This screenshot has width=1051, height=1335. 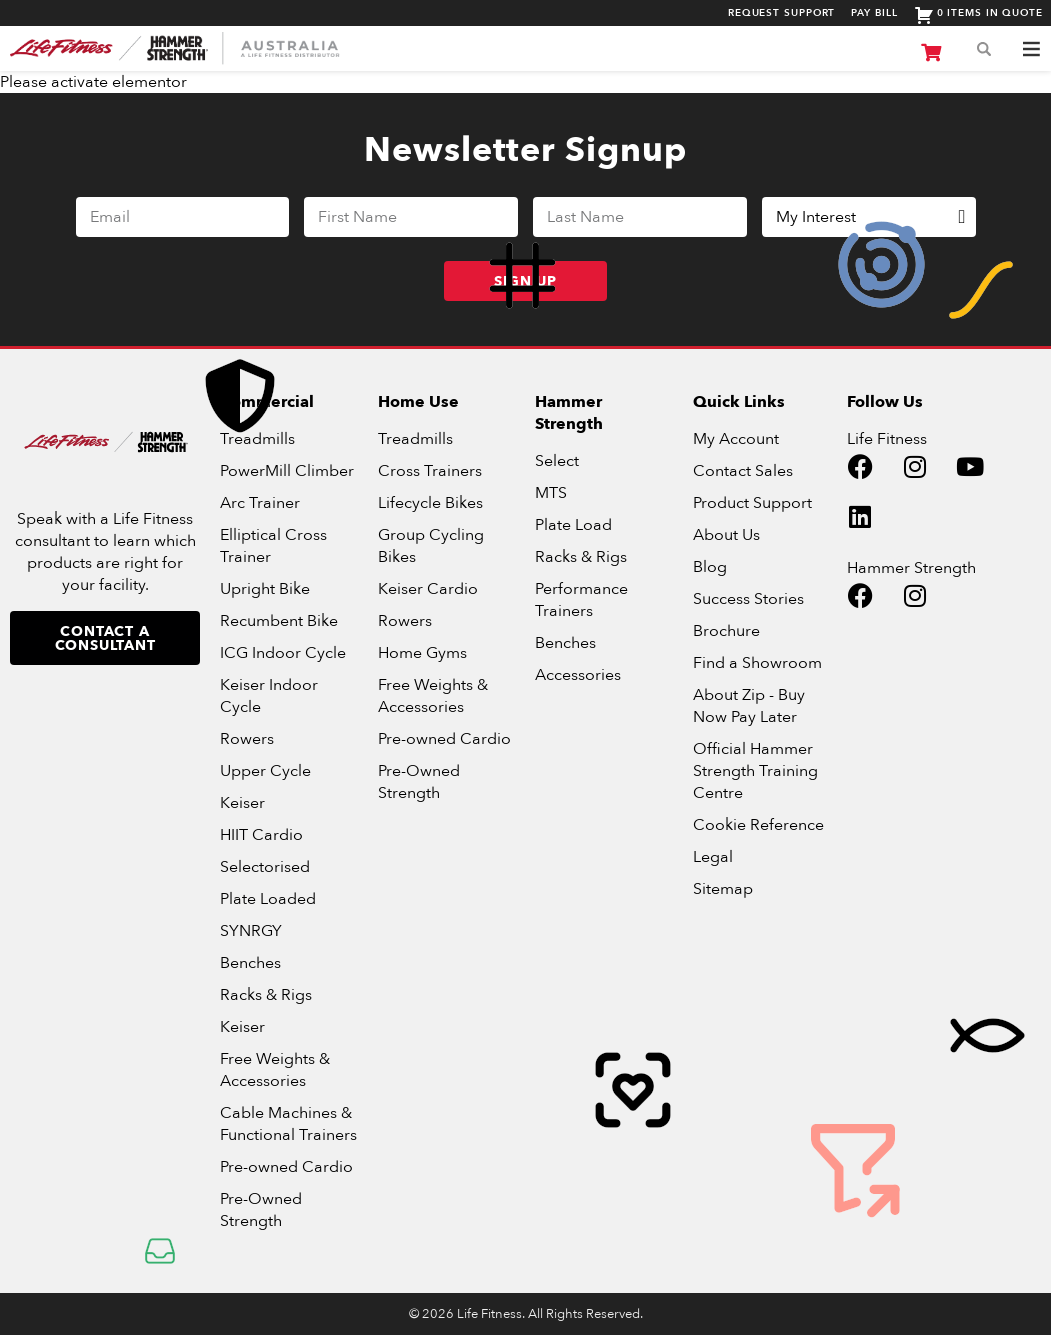 What do you see at coordinates (881, 264) in the screenshot?
I see `explore the universe or cosmos section` at bounding box center [881, 264].